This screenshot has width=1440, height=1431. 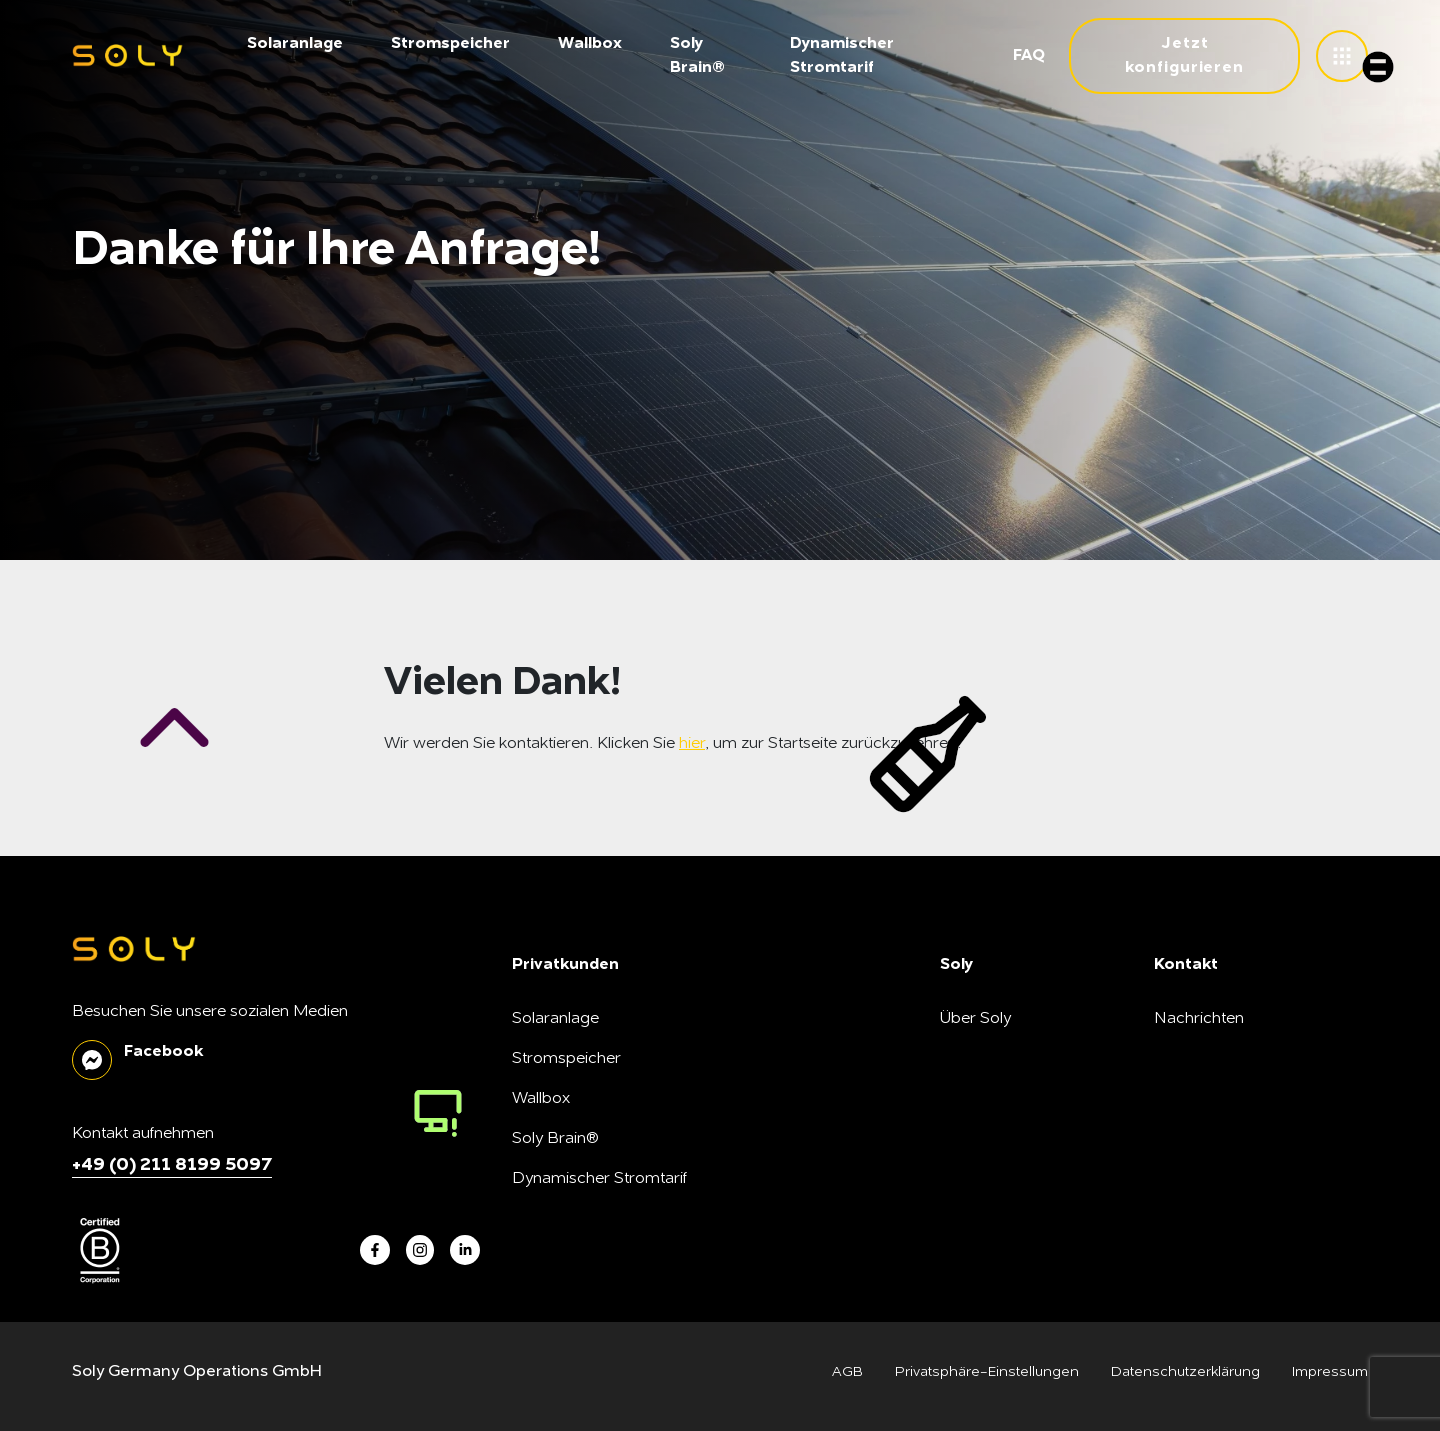 I want to click on collapse an expanded section, so click(x=174, y=727).